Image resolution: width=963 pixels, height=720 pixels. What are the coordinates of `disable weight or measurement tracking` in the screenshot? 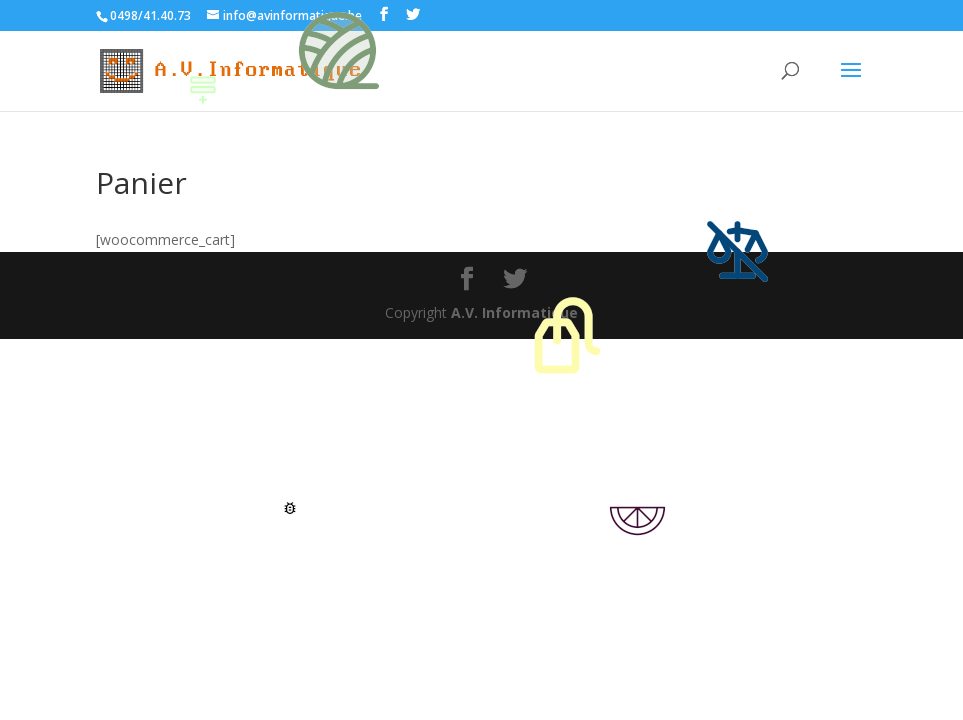 It's located at (737, 251).